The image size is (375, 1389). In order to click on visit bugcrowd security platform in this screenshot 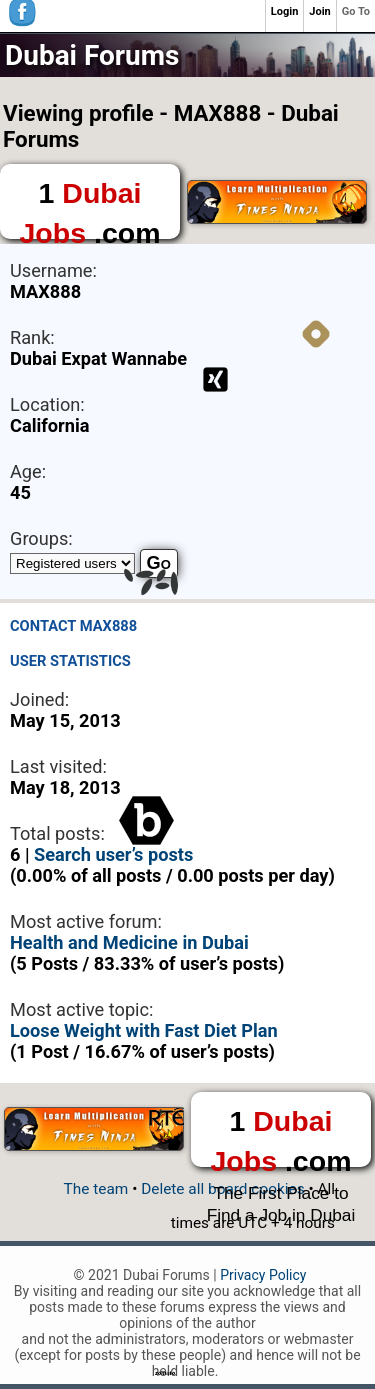, I will do `click(146, 820)`.